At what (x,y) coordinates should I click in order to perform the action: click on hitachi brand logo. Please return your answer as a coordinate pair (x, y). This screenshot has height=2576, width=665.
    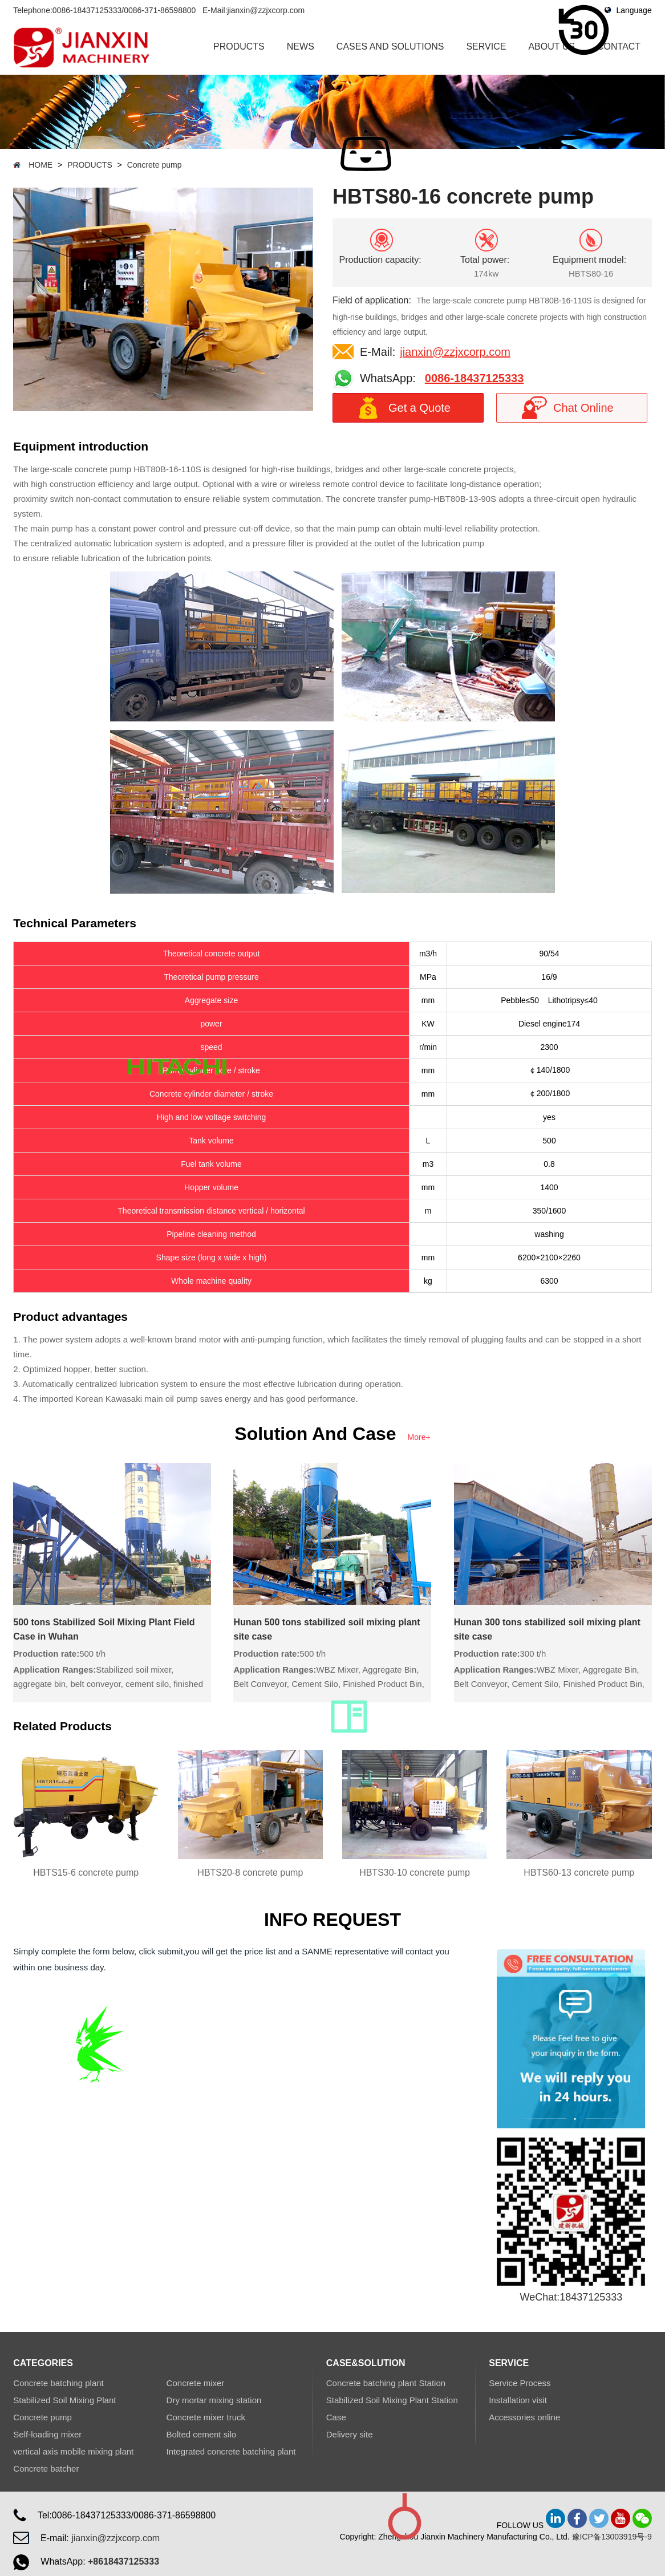
    Looking at the image, I should click on (177, 1066).